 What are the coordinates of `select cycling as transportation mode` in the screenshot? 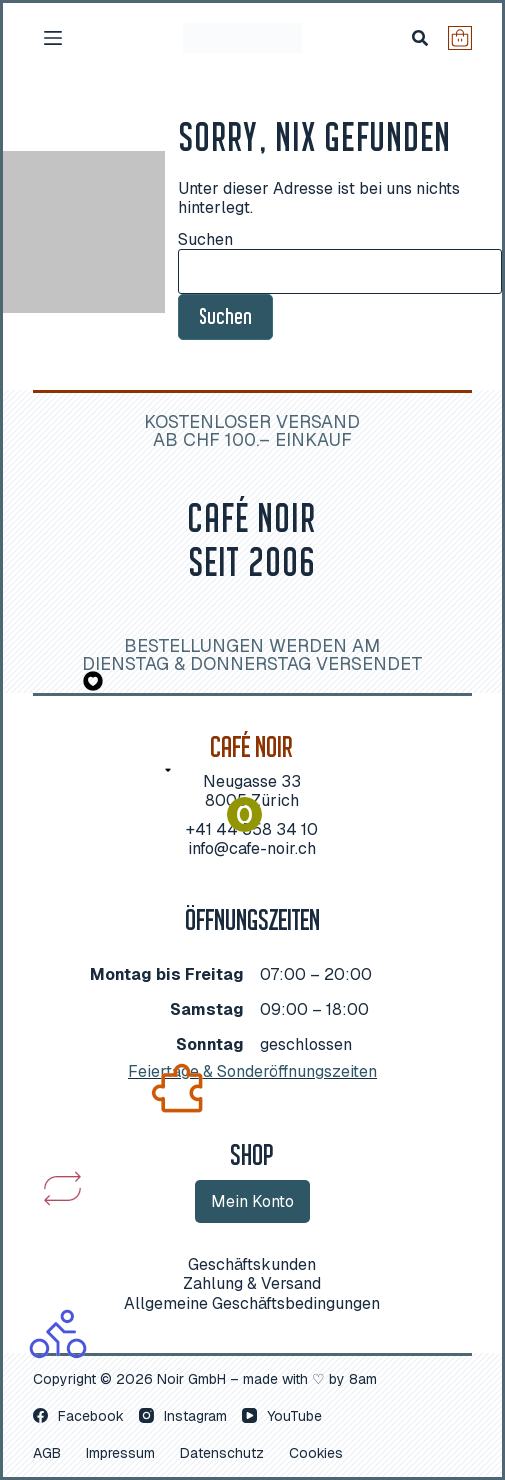 It's located at (58, 1336).